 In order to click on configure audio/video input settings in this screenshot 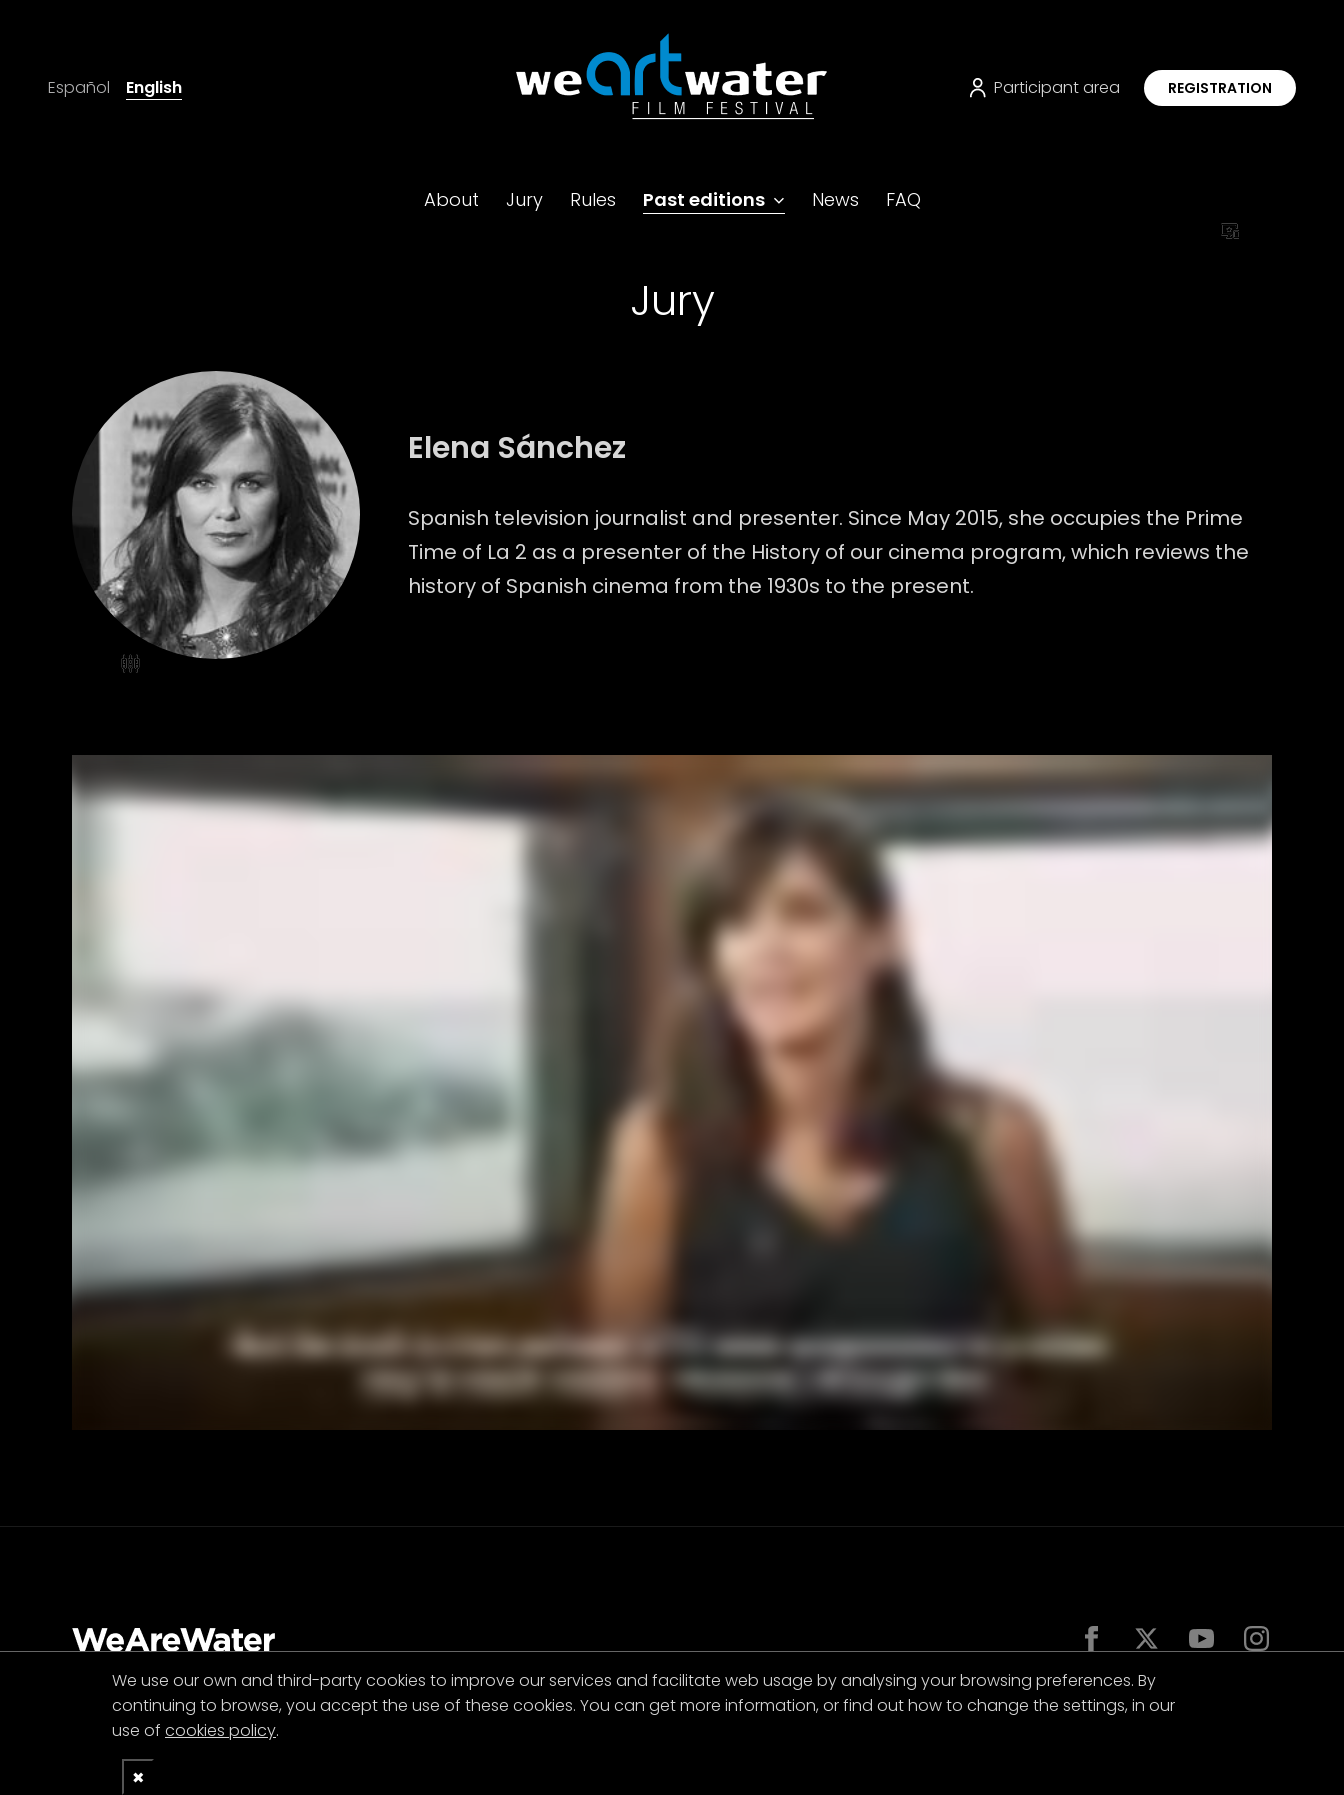, I will do `click(130, 663)`.